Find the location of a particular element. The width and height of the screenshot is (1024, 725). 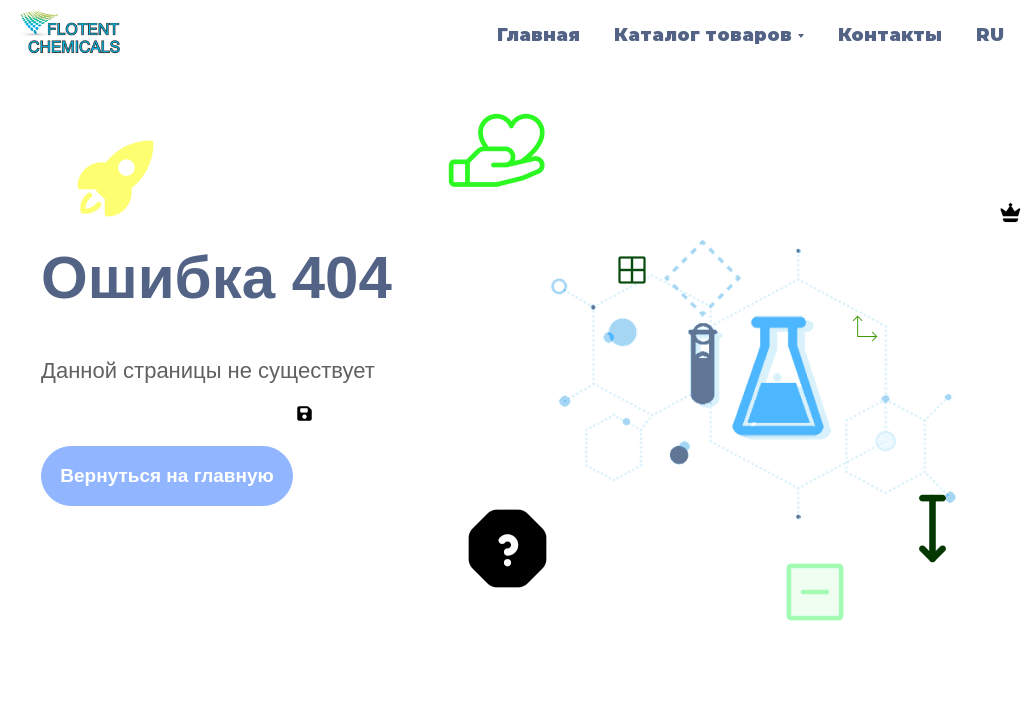

indicates server owner status is located at coordinates (1010, 212).